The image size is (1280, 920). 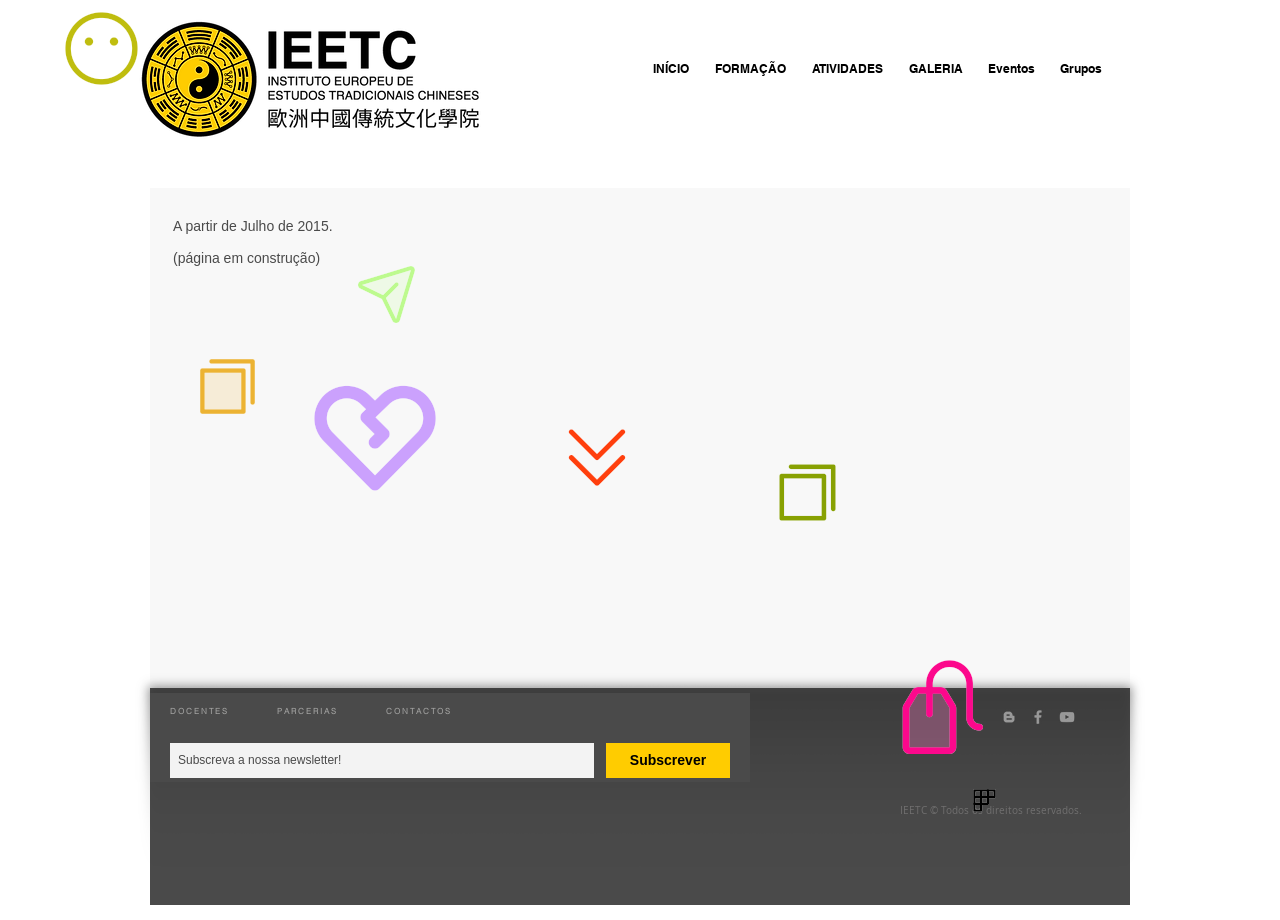 I want to click on send a message, so click(x=388, y=292).